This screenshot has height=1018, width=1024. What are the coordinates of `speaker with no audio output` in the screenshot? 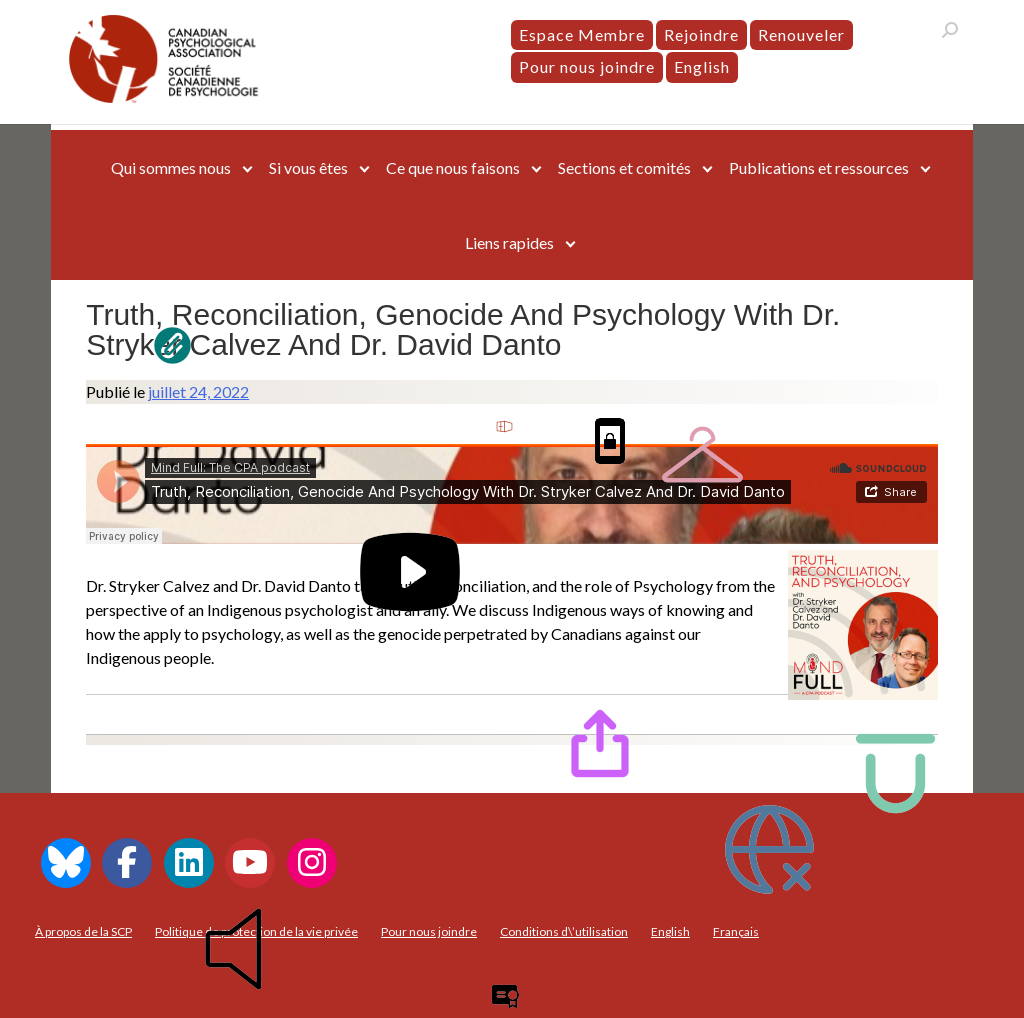 It's located at (246, 949).